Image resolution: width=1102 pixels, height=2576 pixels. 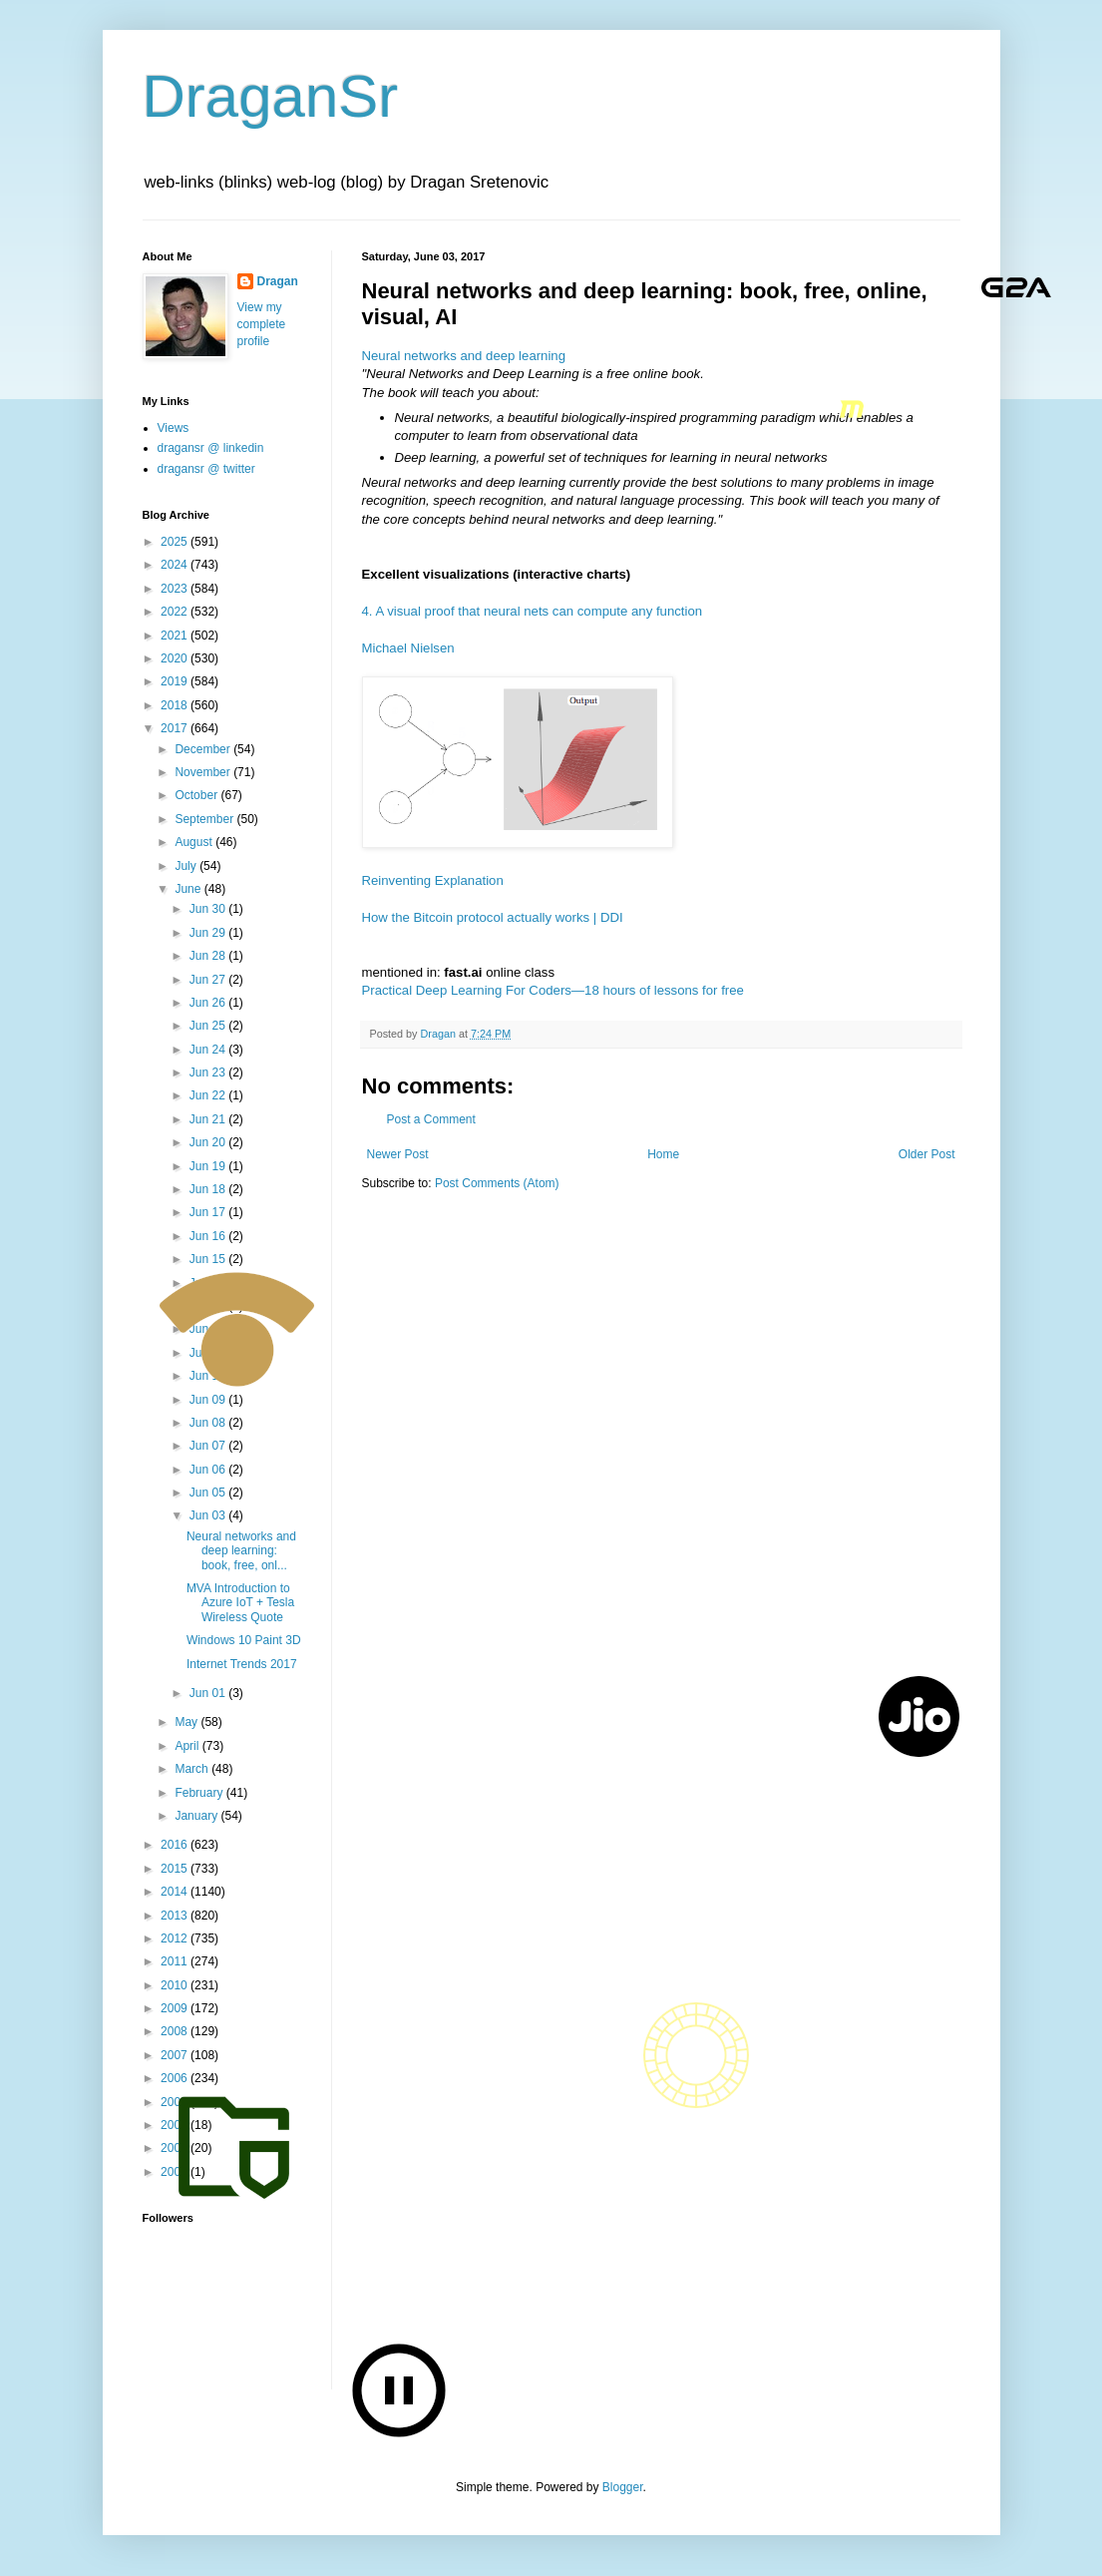 I want to click on visit the G2A gaming marketplace, so click(x=1016, y=287).